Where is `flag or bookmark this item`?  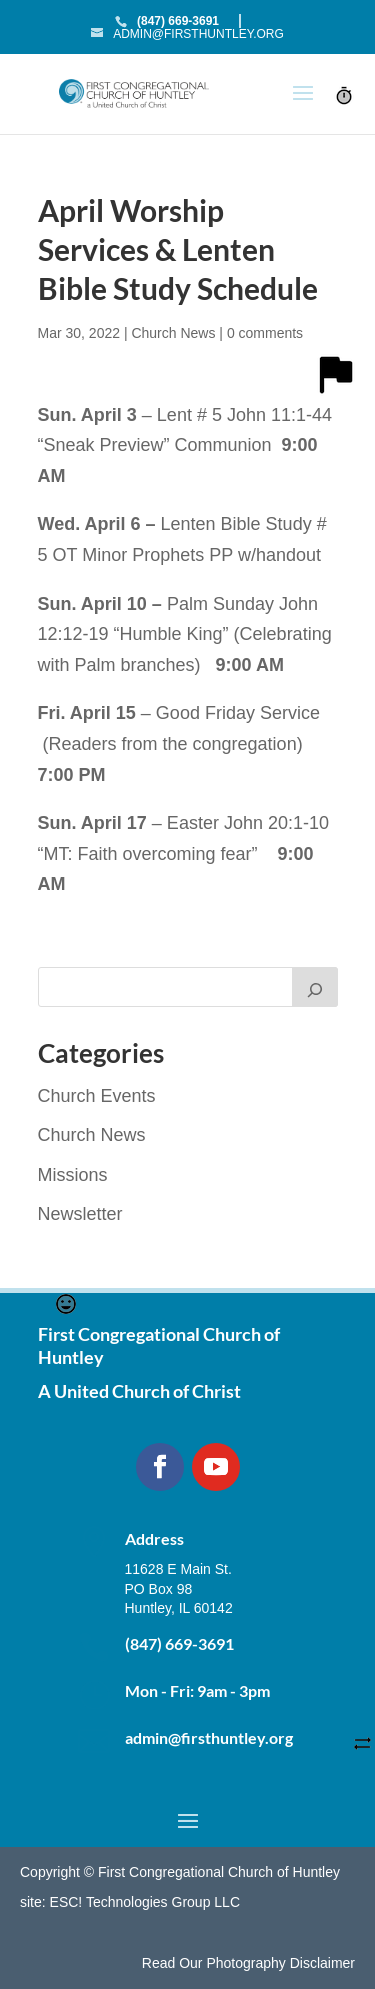 flag or bookmark this item is located at coordinates (335, 374).